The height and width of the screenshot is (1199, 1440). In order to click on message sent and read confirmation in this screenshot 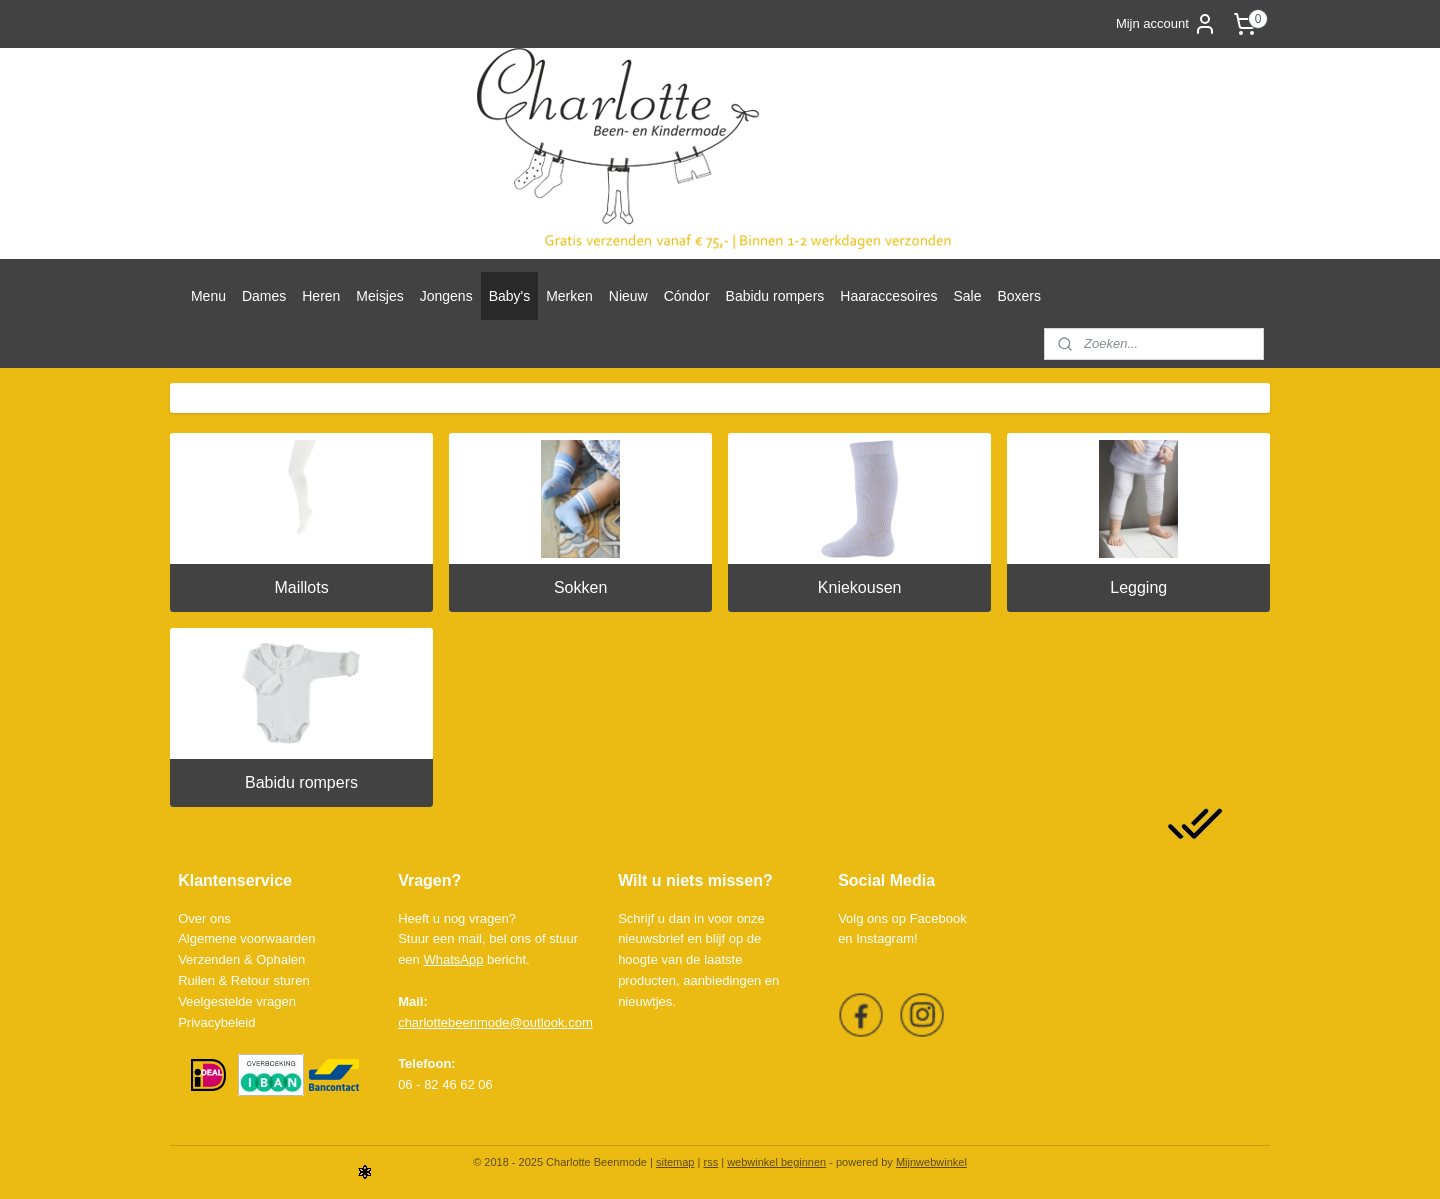, I will do `click(1195, 823)`.